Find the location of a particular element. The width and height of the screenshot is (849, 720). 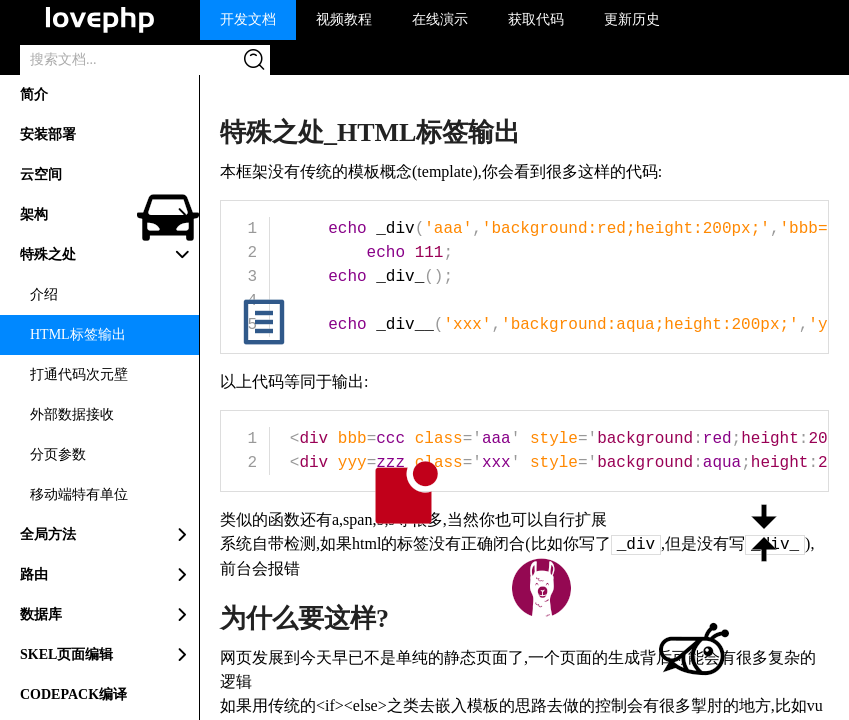

collapse content vertically is located at coordinates (764, 533).